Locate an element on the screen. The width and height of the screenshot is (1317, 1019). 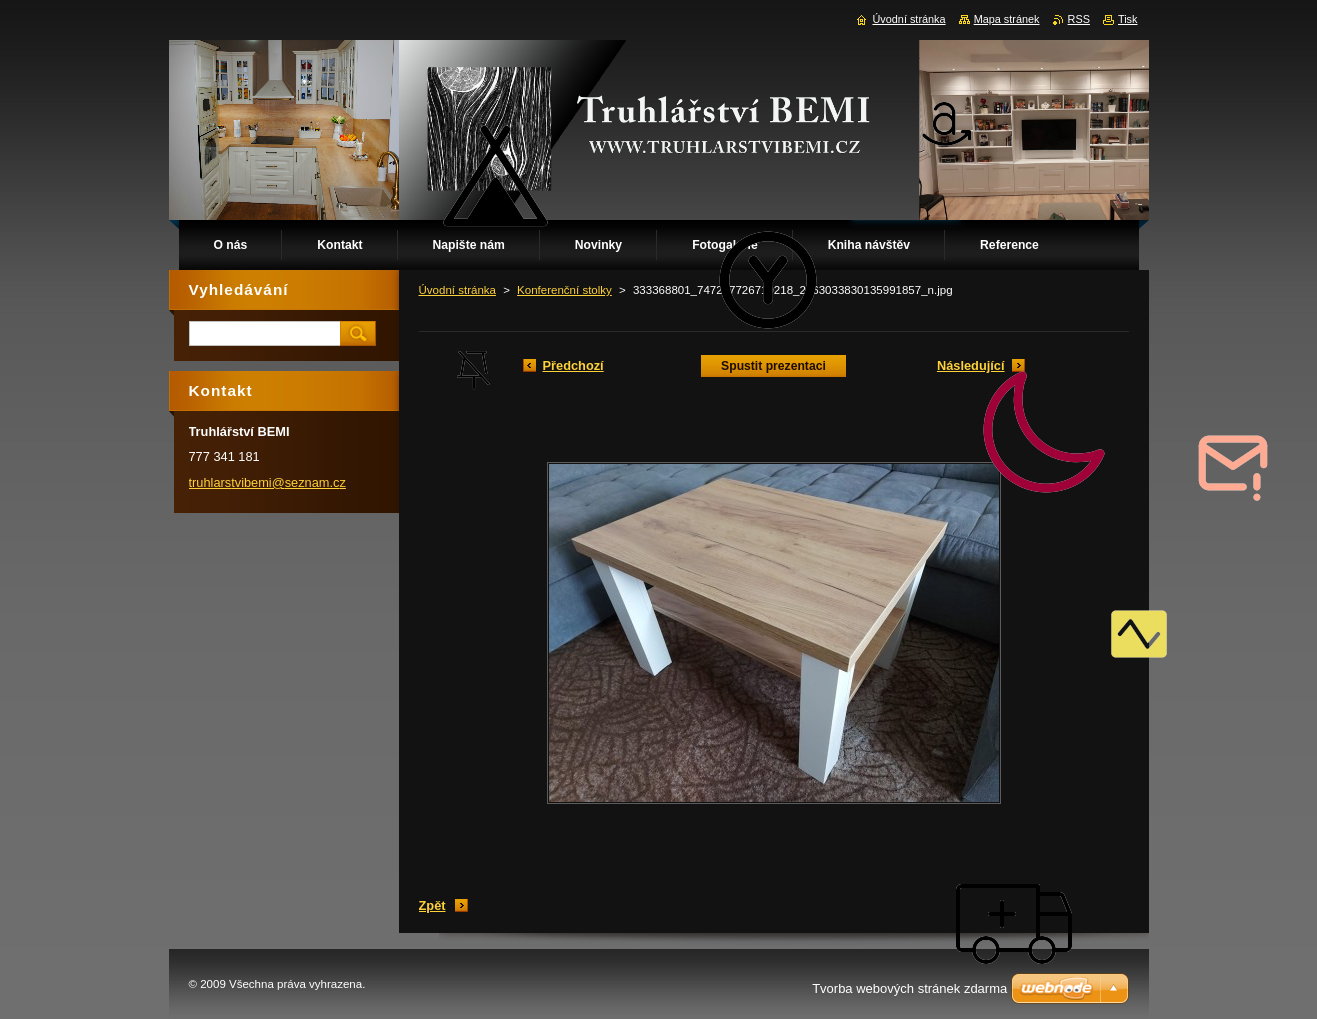
open the Amazon app or website is located at coordinates (945, 123).